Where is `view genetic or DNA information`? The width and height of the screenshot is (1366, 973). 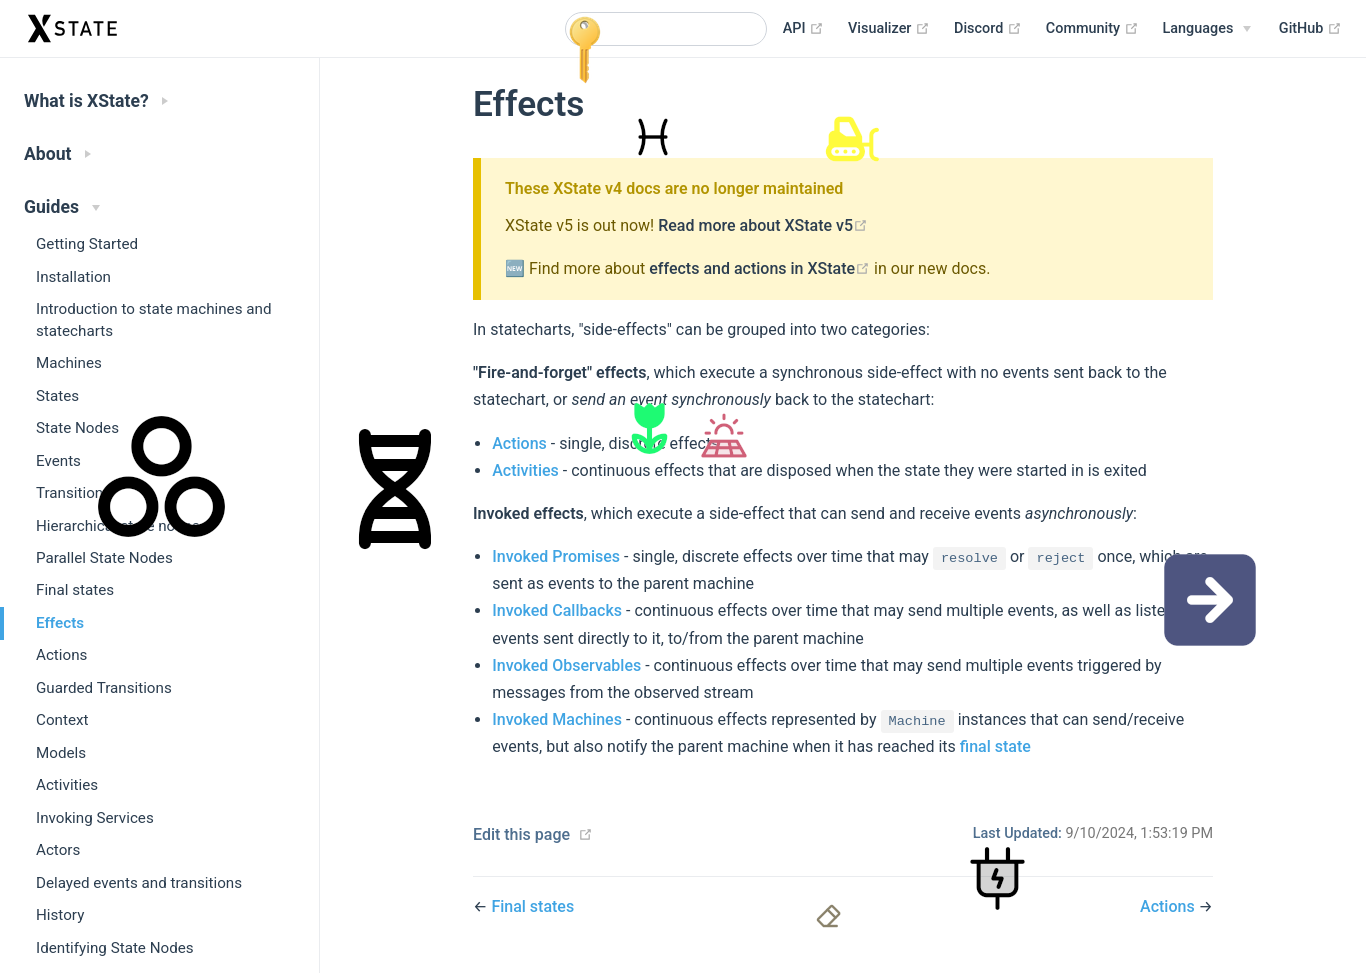
view genetic or DNA information is located at coordinates (395, 489).